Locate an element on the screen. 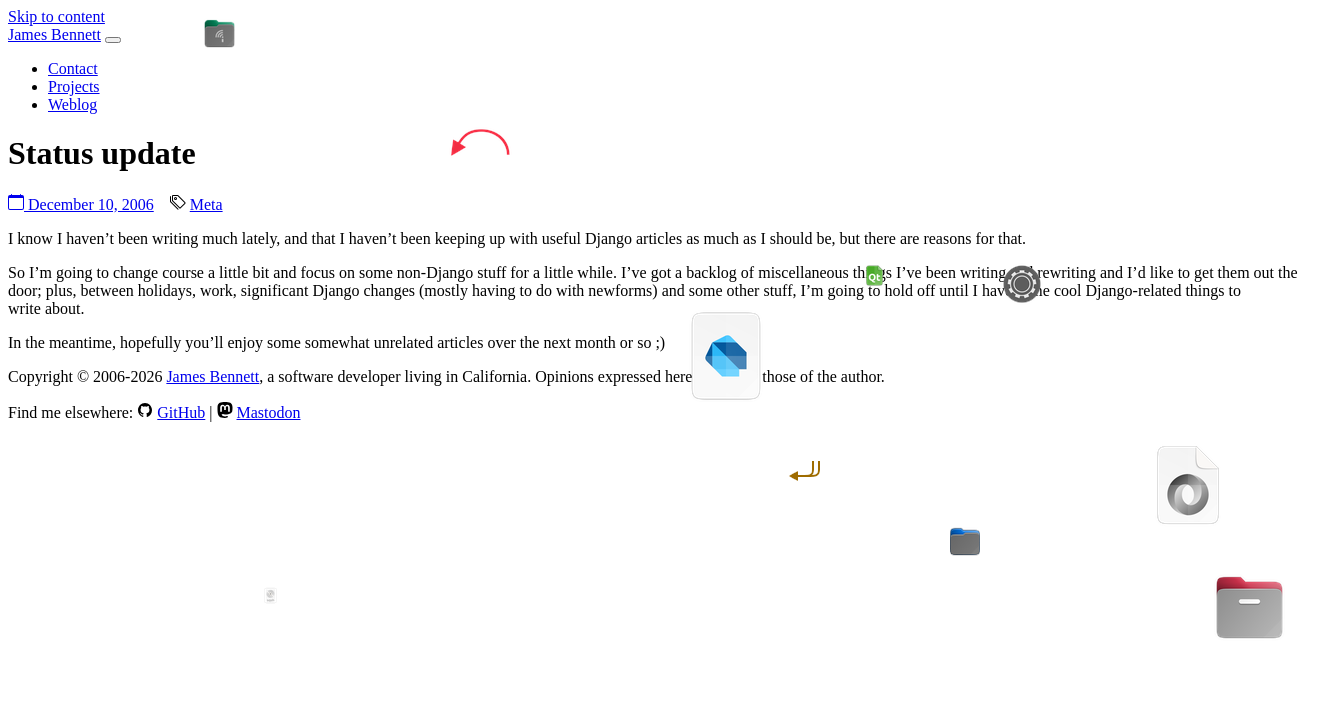 The image size is (1327, 720). open insync cloud sync folder is located at coordinates (219, 33).